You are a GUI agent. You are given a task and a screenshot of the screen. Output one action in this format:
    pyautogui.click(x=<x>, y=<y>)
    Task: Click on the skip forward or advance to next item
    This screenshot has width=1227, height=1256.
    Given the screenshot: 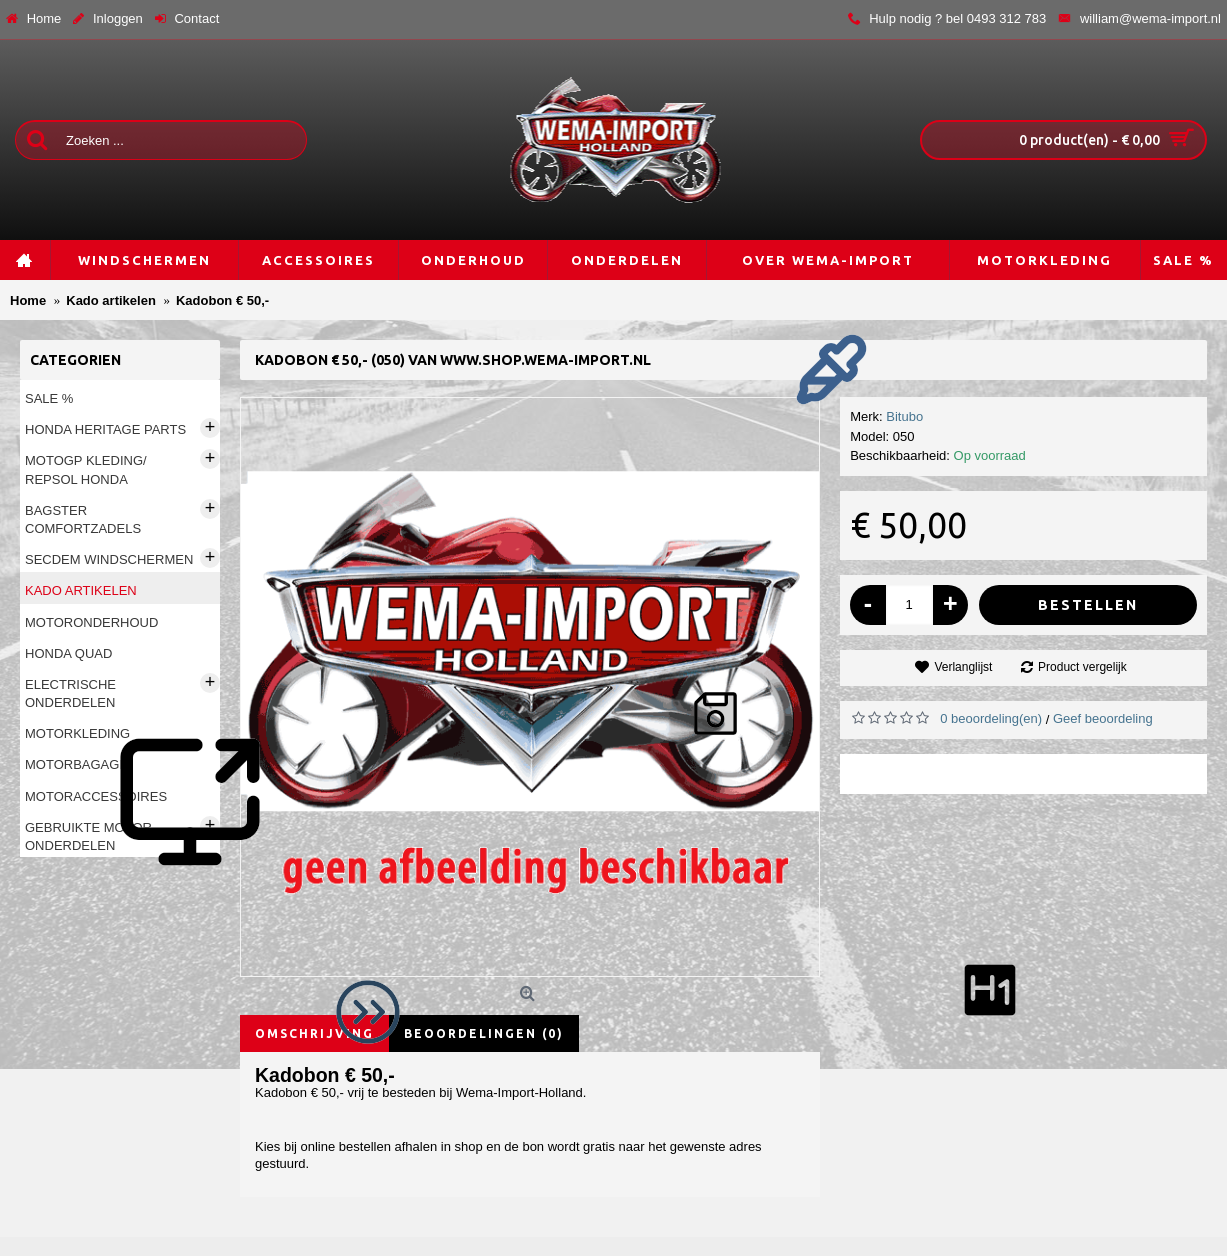 What is the action you would take?
    pyautogui.click(x=368, y=1012)
    